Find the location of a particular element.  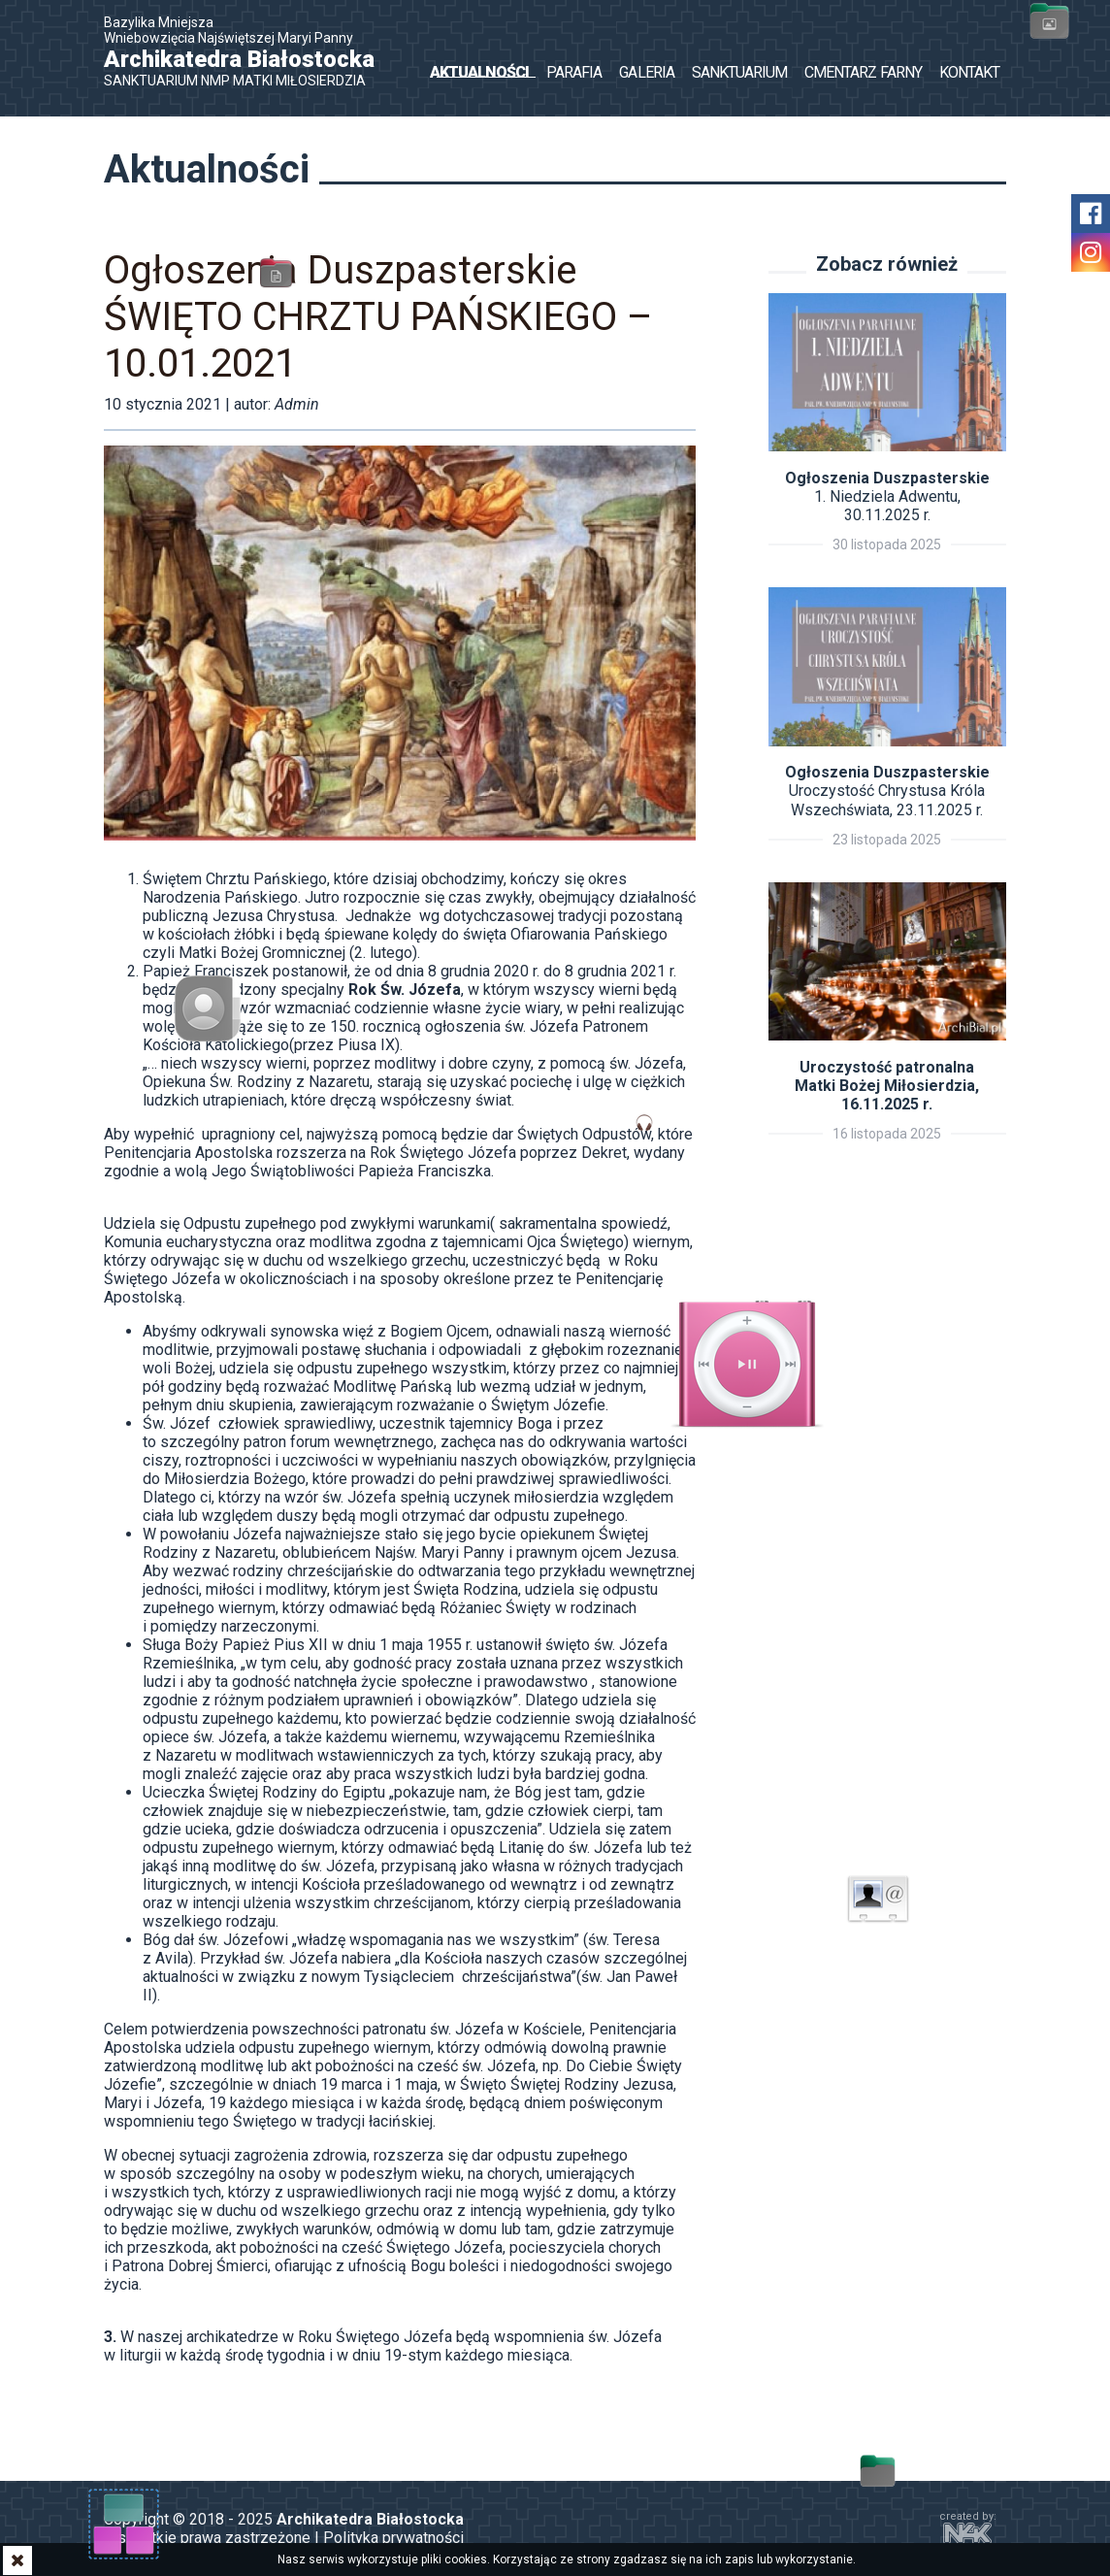

indicates a folder is ready to accept a dropped file is located at coordinates (877, 2470).